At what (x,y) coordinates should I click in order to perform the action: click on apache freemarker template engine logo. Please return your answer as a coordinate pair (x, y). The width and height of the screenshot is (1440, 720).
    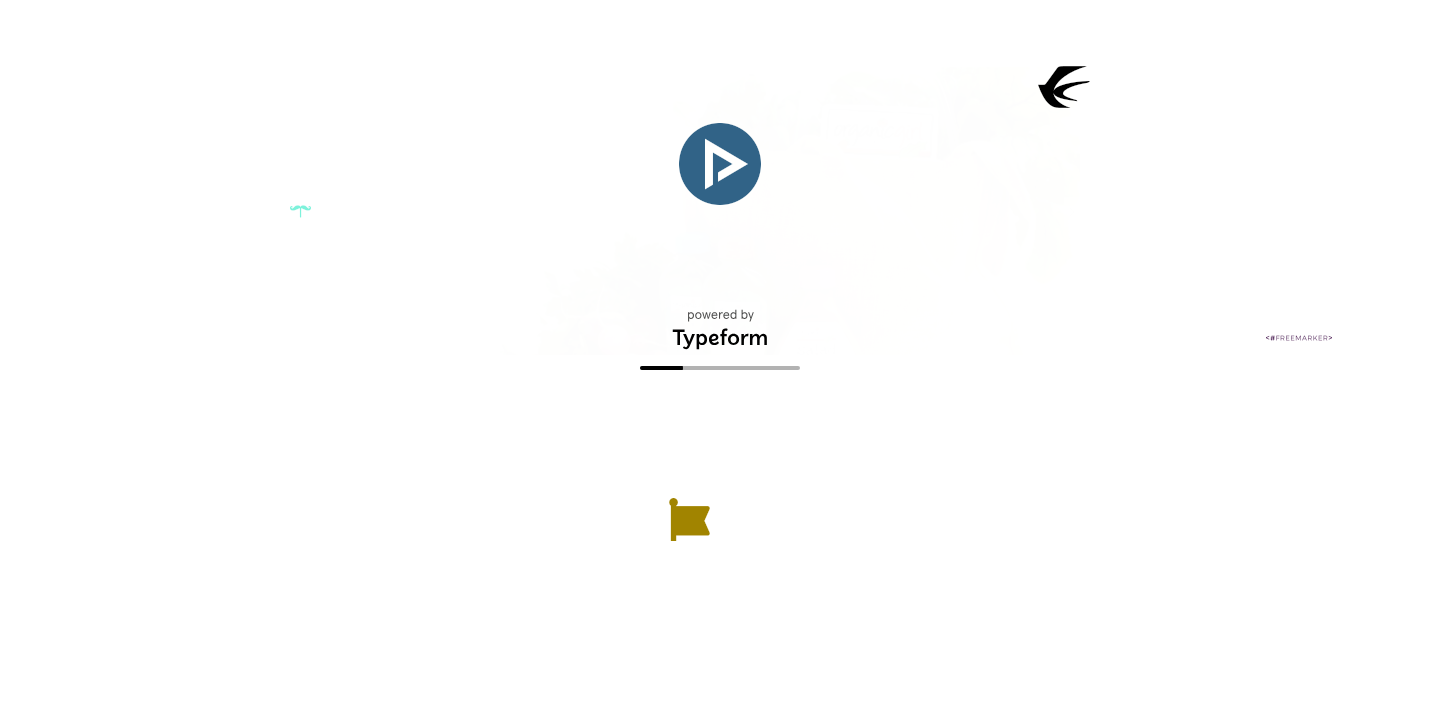
    Looking at the image, I should click on (1299, 338).